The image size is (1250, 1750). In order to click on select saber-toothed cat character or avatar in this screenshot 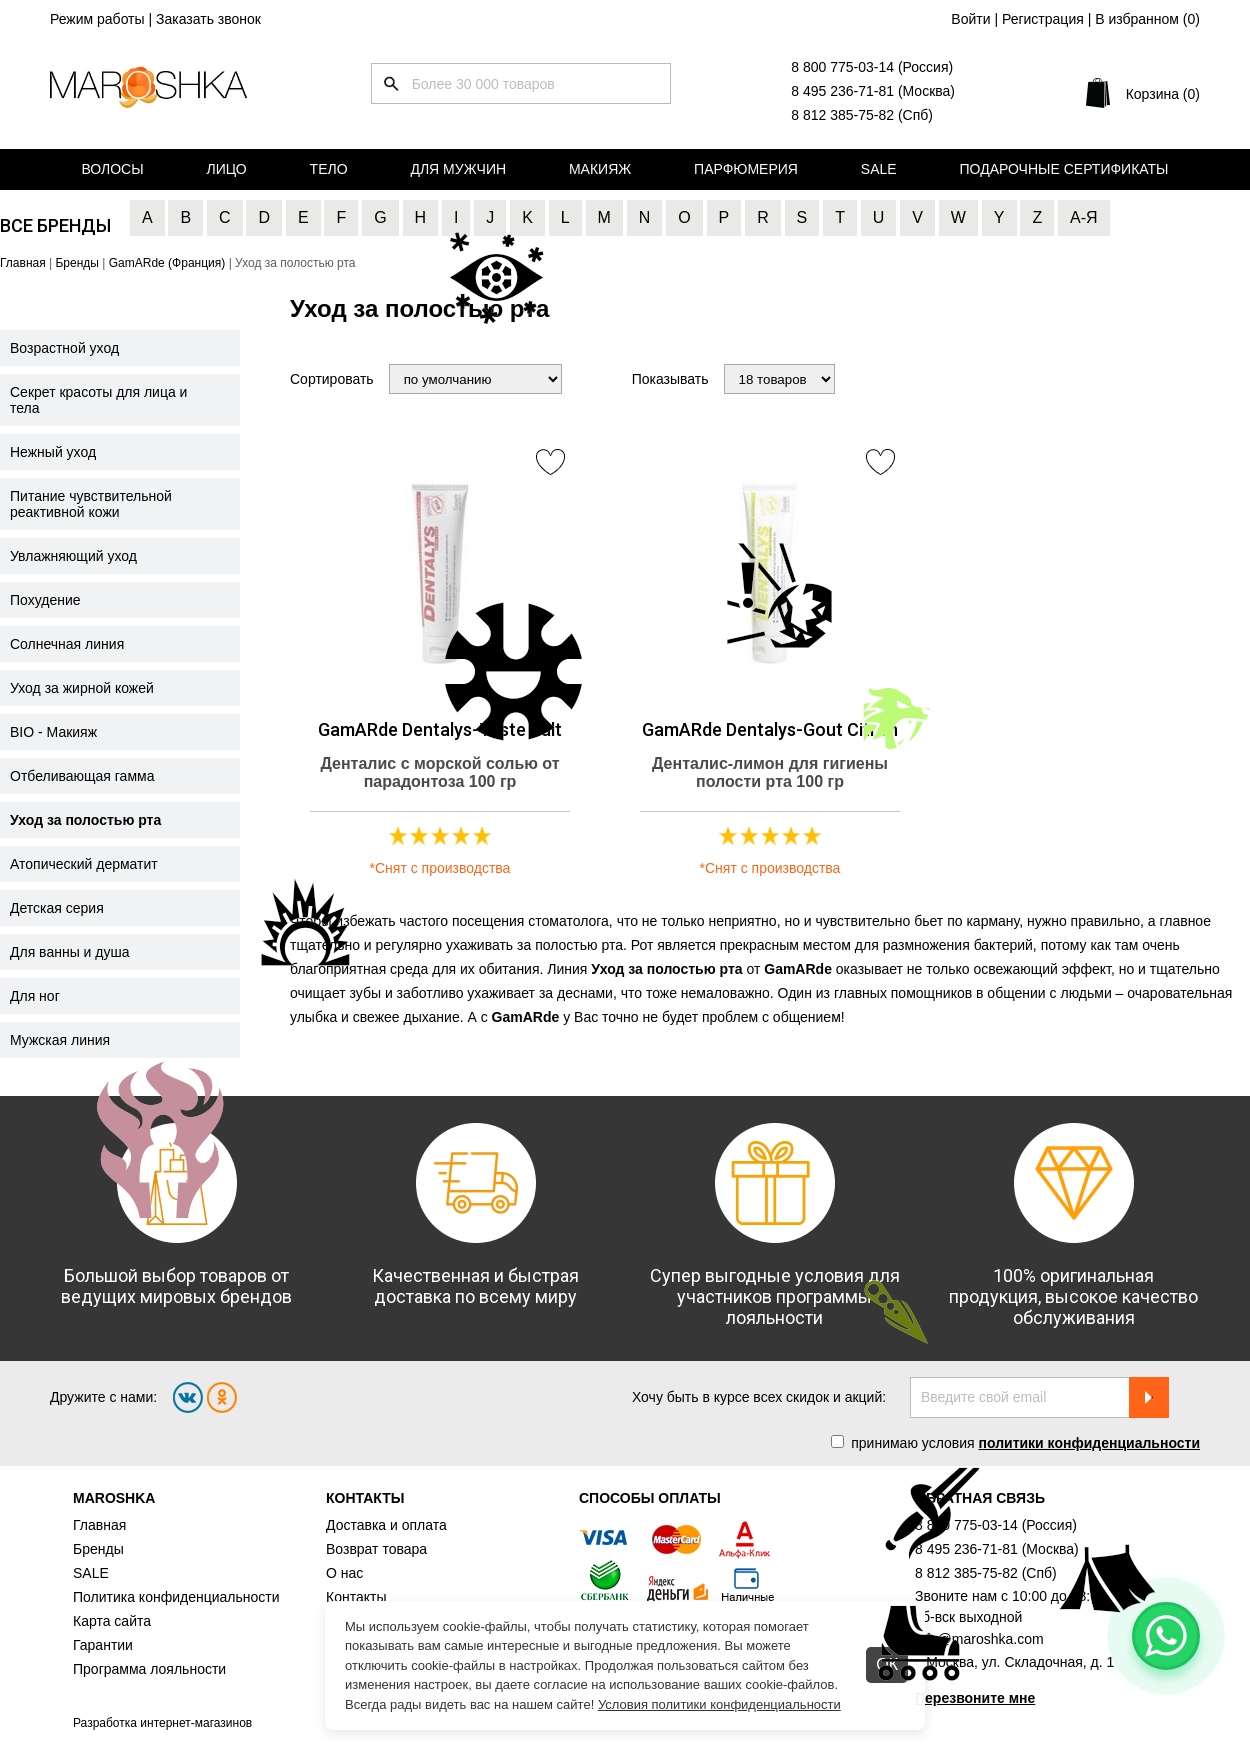, I will do `click(896, 718)`.